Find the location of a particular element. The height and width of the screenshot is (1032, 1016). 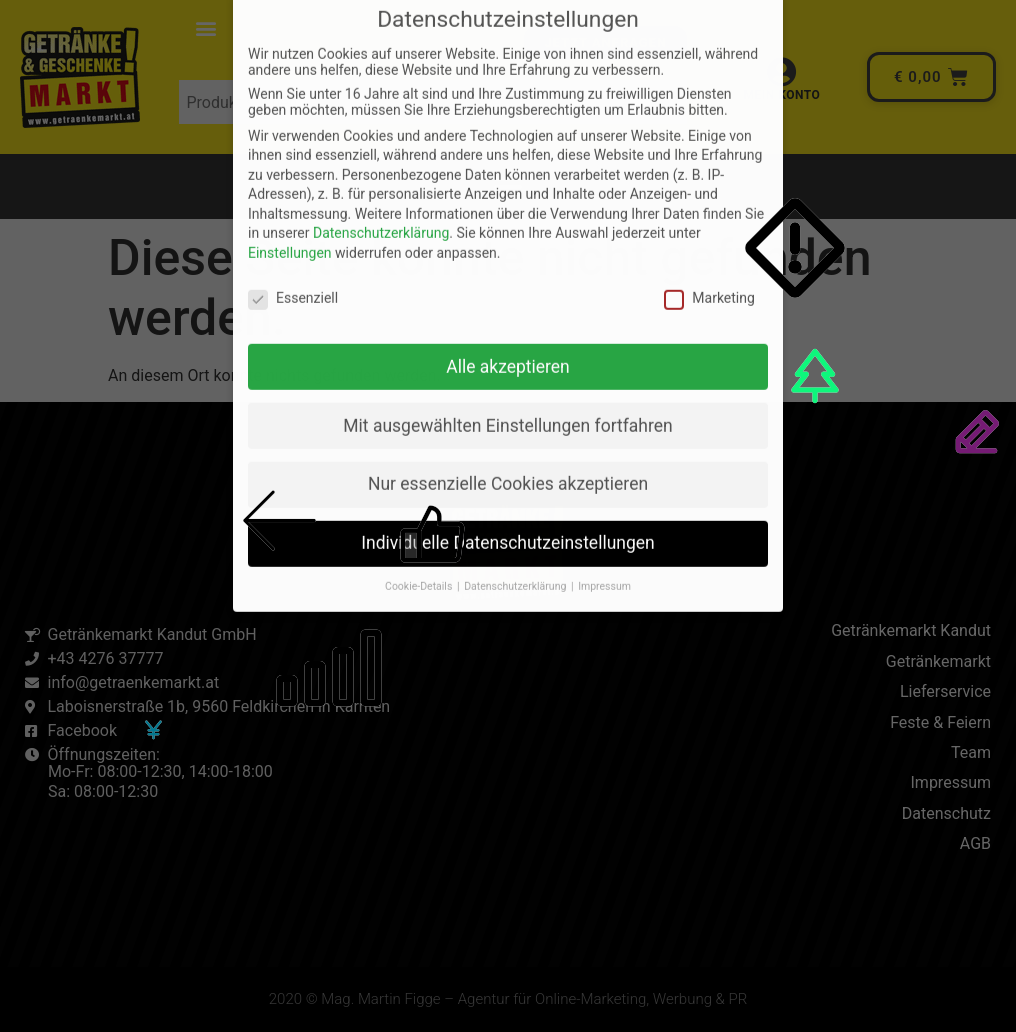

indicates a warning or alert requiring attention is located at coordinates (795, 248).